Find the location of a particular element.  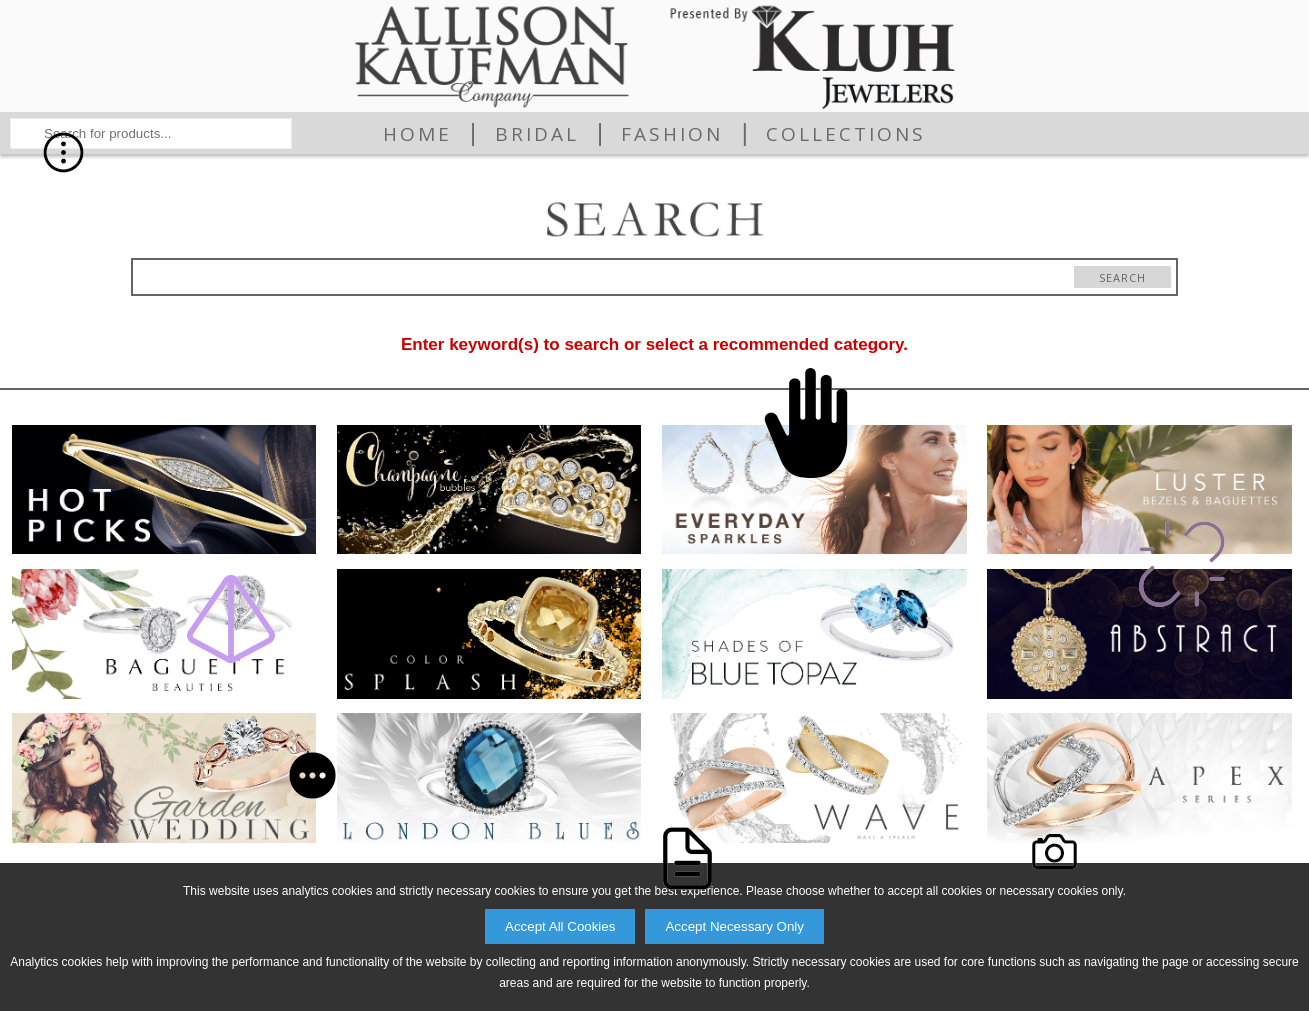

stop or halt an action is located at coordinates (806, 423).